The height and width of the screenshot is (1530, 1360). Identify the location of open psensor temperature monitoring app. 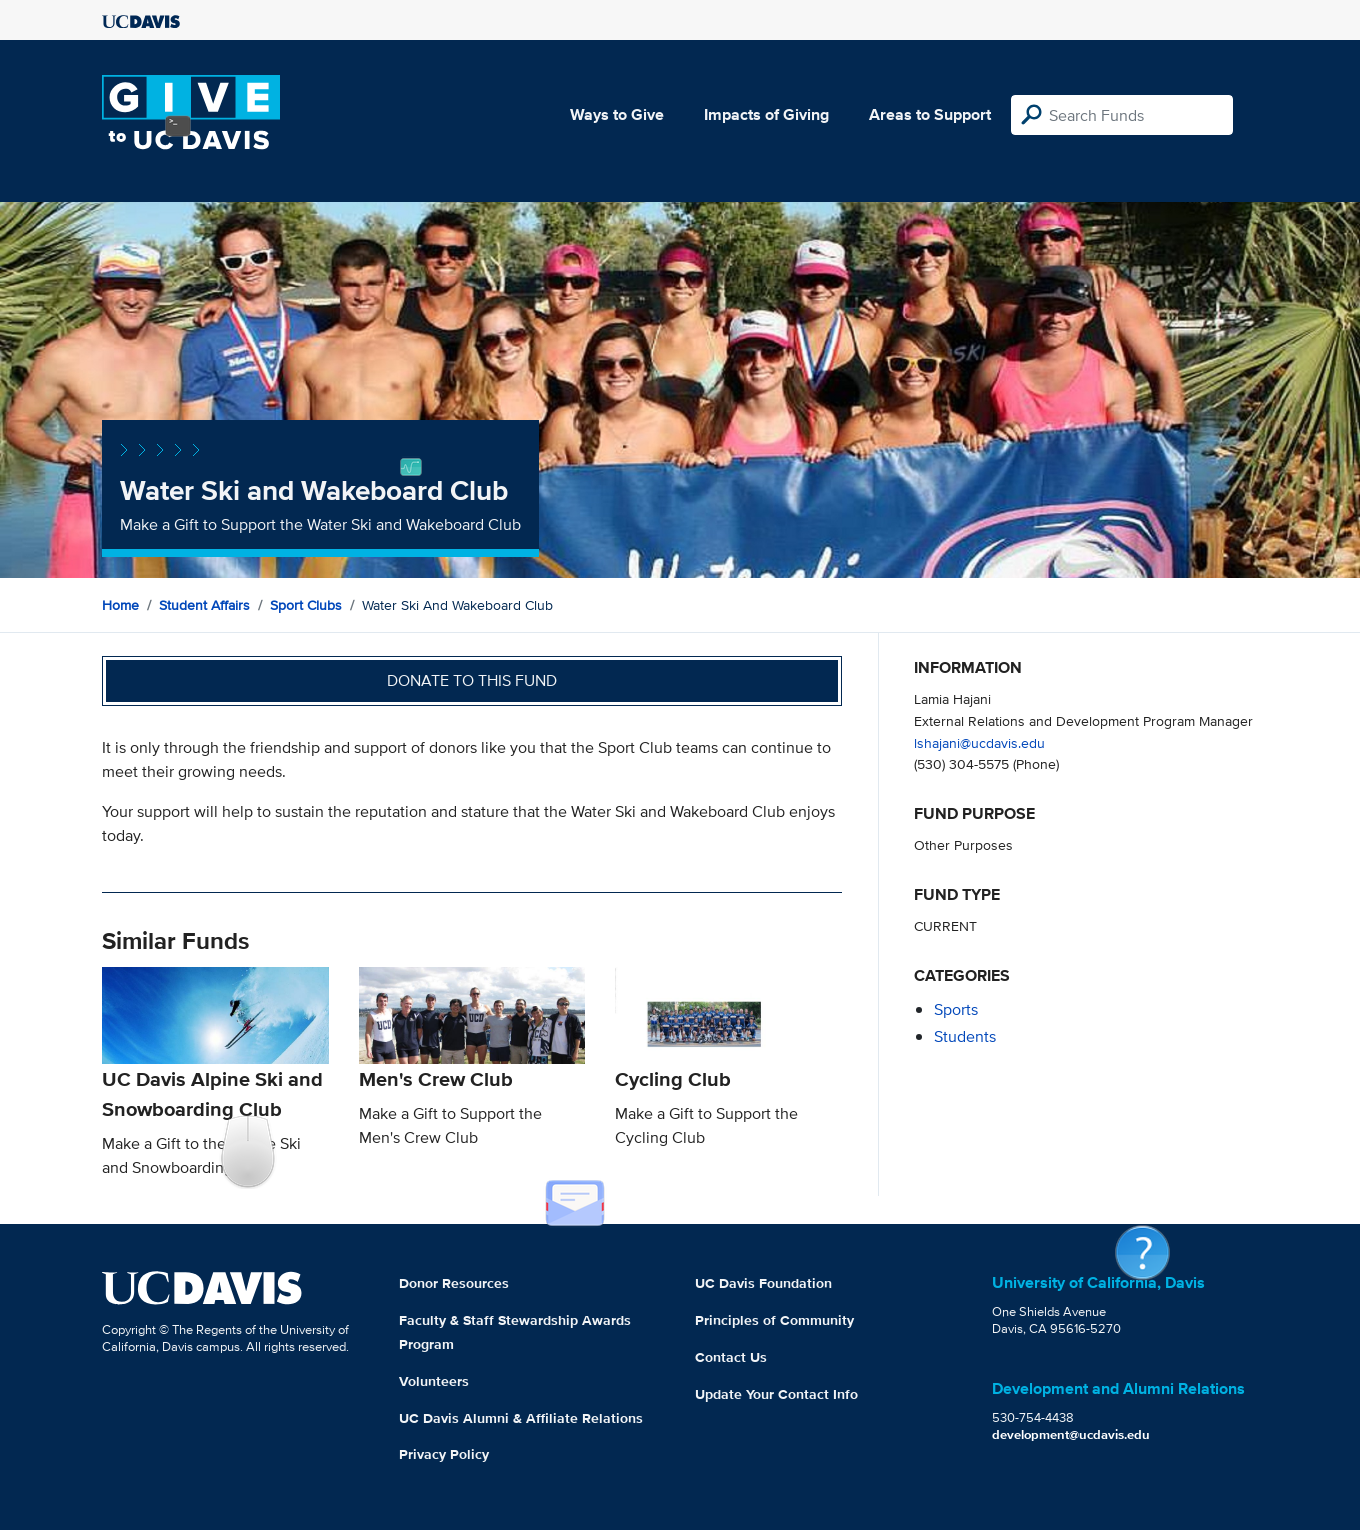
(411, 467).